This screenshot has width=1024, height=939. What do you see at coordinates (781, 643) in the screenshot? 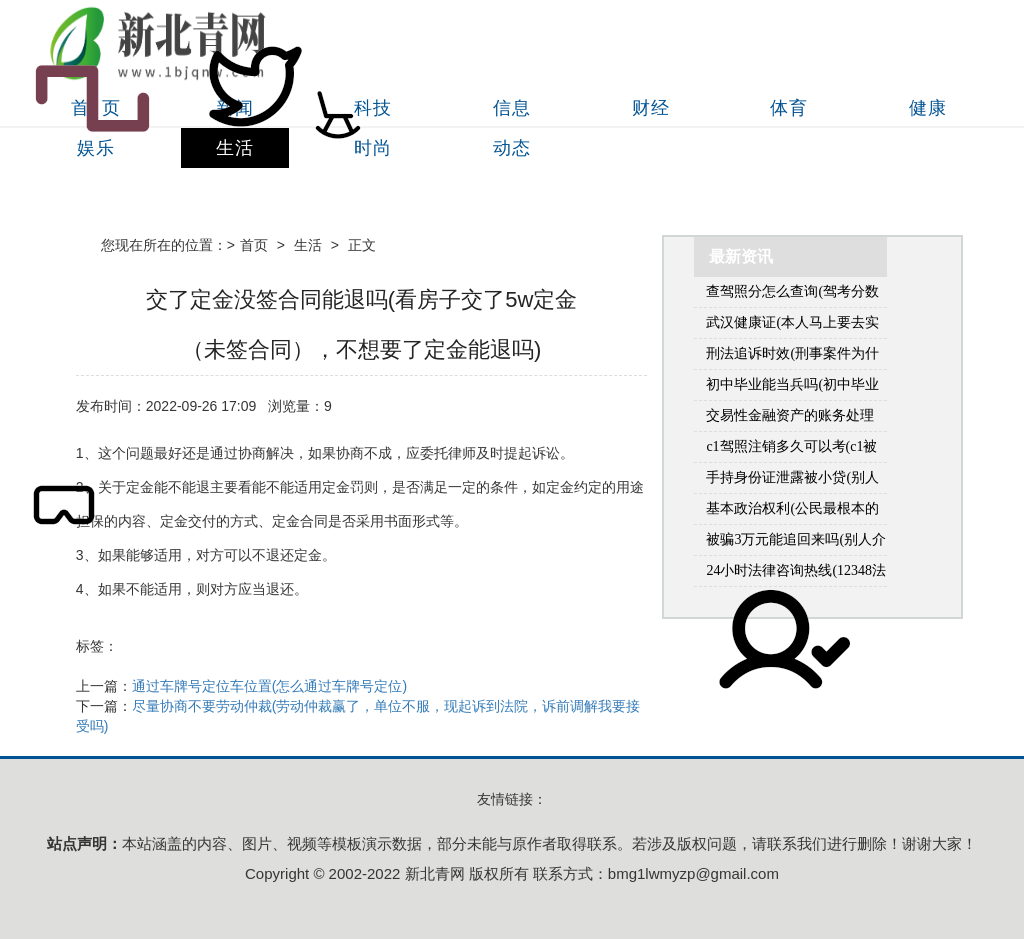
I see `user verified or approved` at bounding box center [781, 643].